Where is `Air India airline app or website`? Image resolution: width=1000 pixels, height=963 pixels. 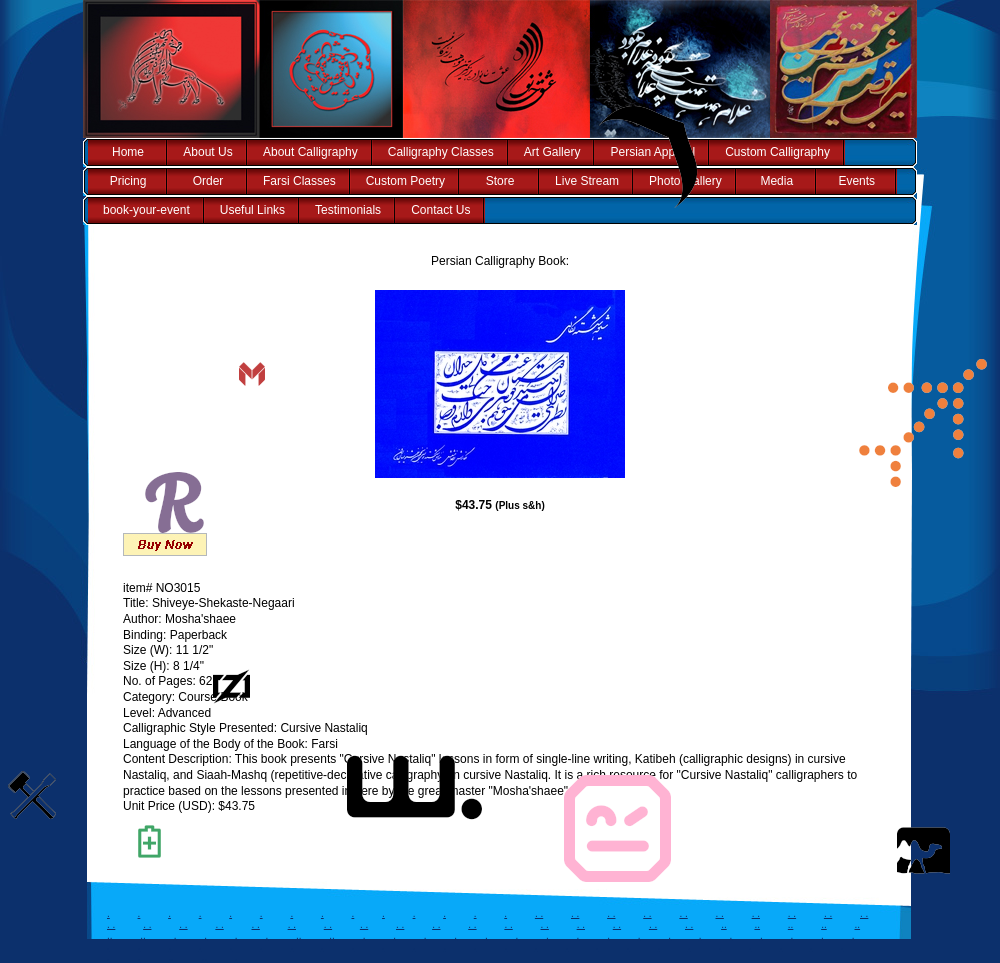
Air India airline app or website is located at coordinates (648, 157).